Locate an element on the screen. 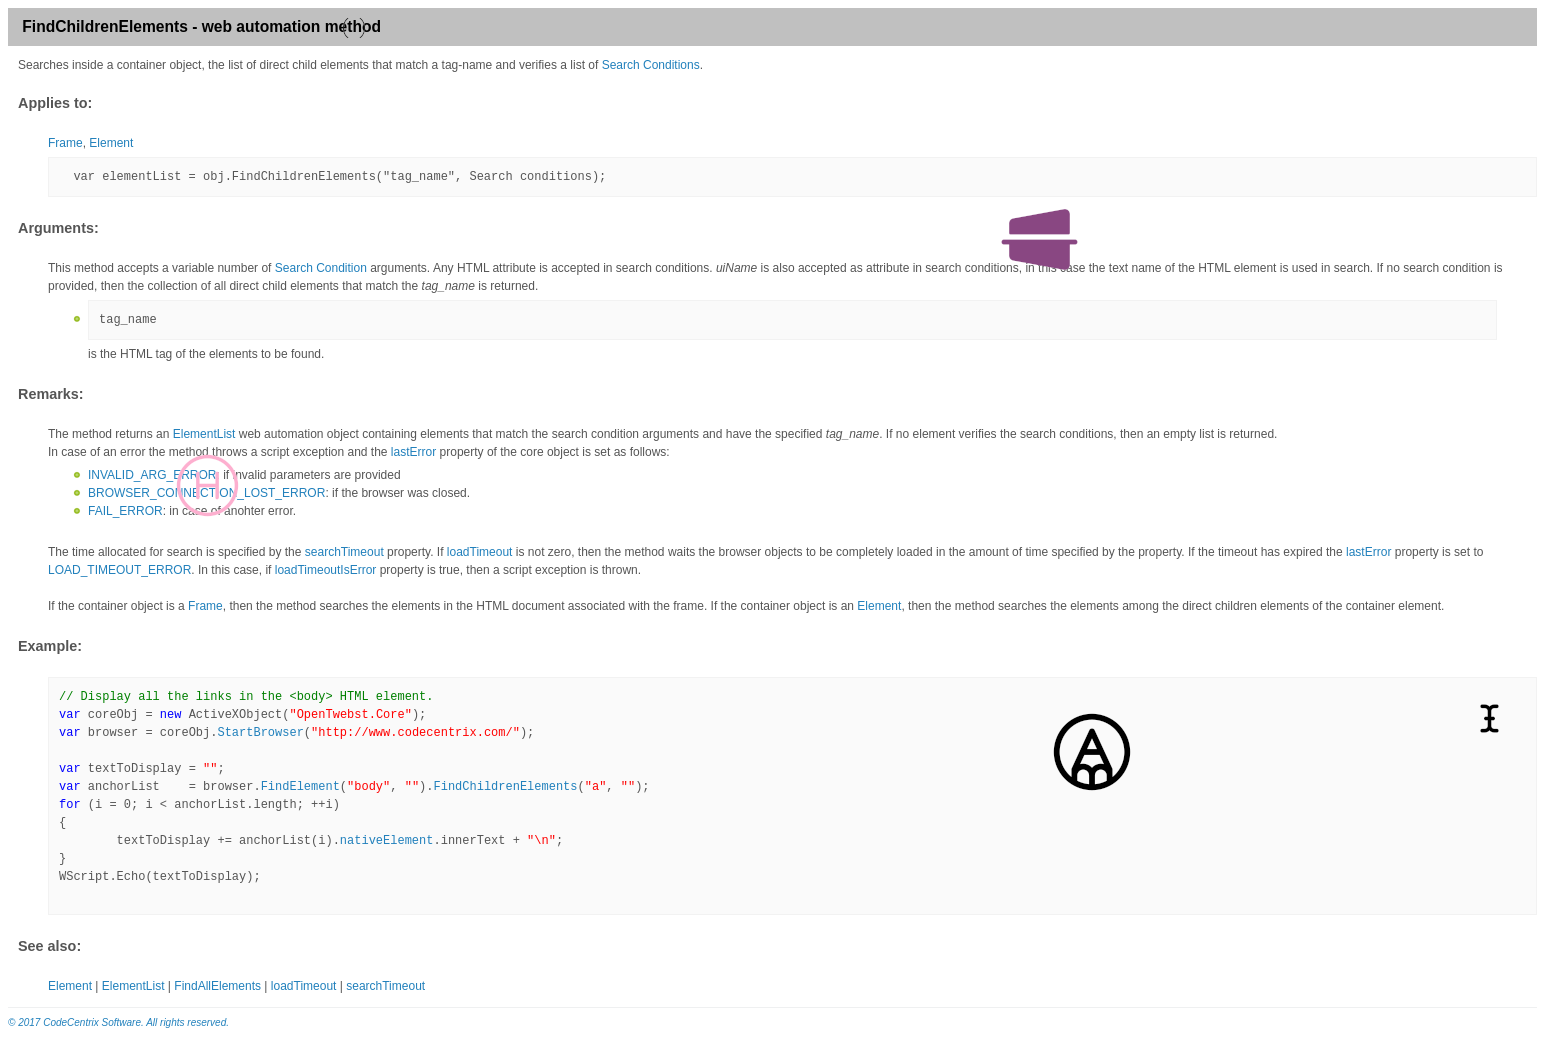 This screenshot has width=1545, height=1040. indicates a hospital or helipad location is located at coordinates (207, 485).